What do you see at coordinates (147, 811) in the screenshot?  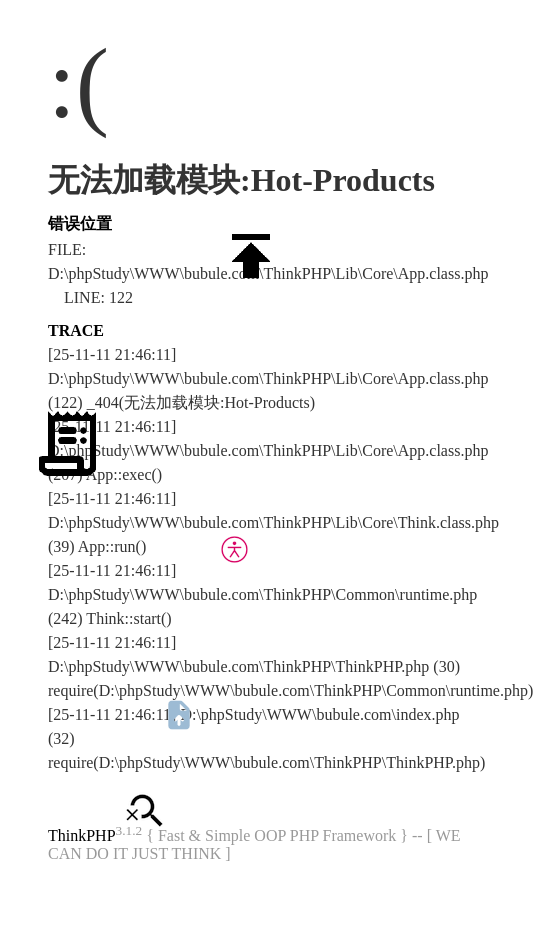 I see `search is disabled or unavailable` at bounding box center [147, 811].